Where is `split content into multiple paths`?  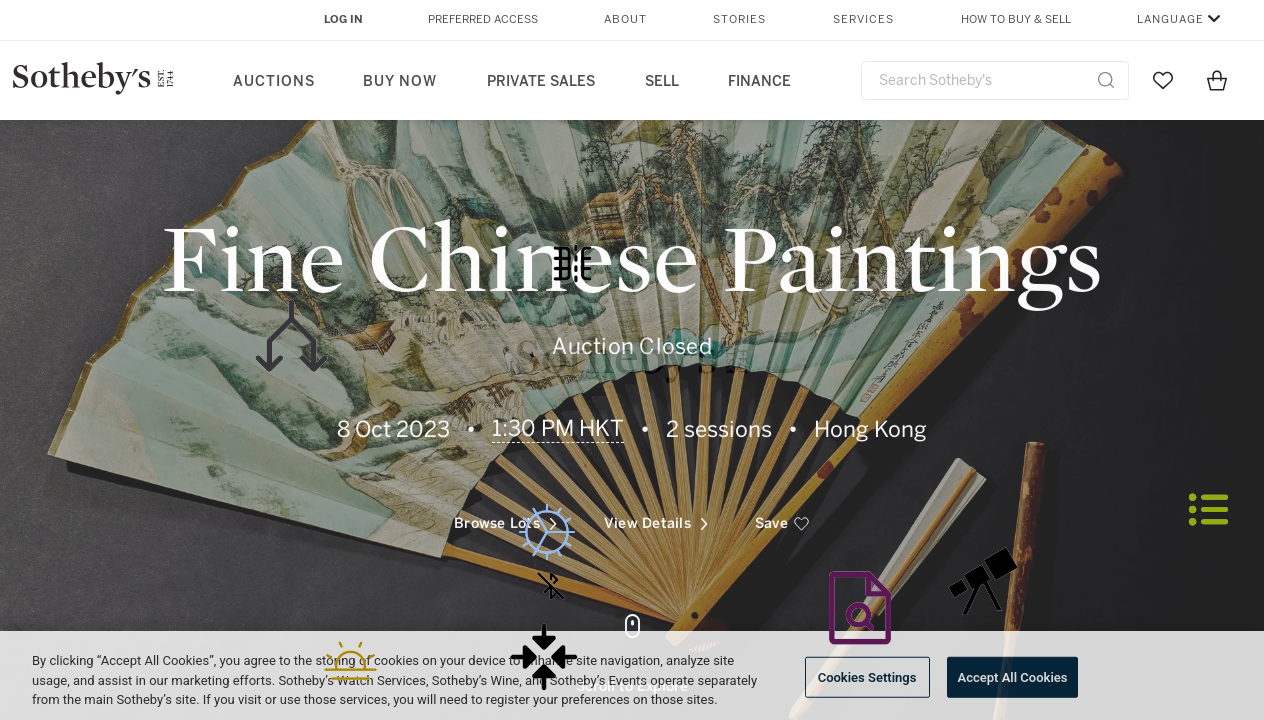 split content into multiple paths is located at coordinates (291, 338).